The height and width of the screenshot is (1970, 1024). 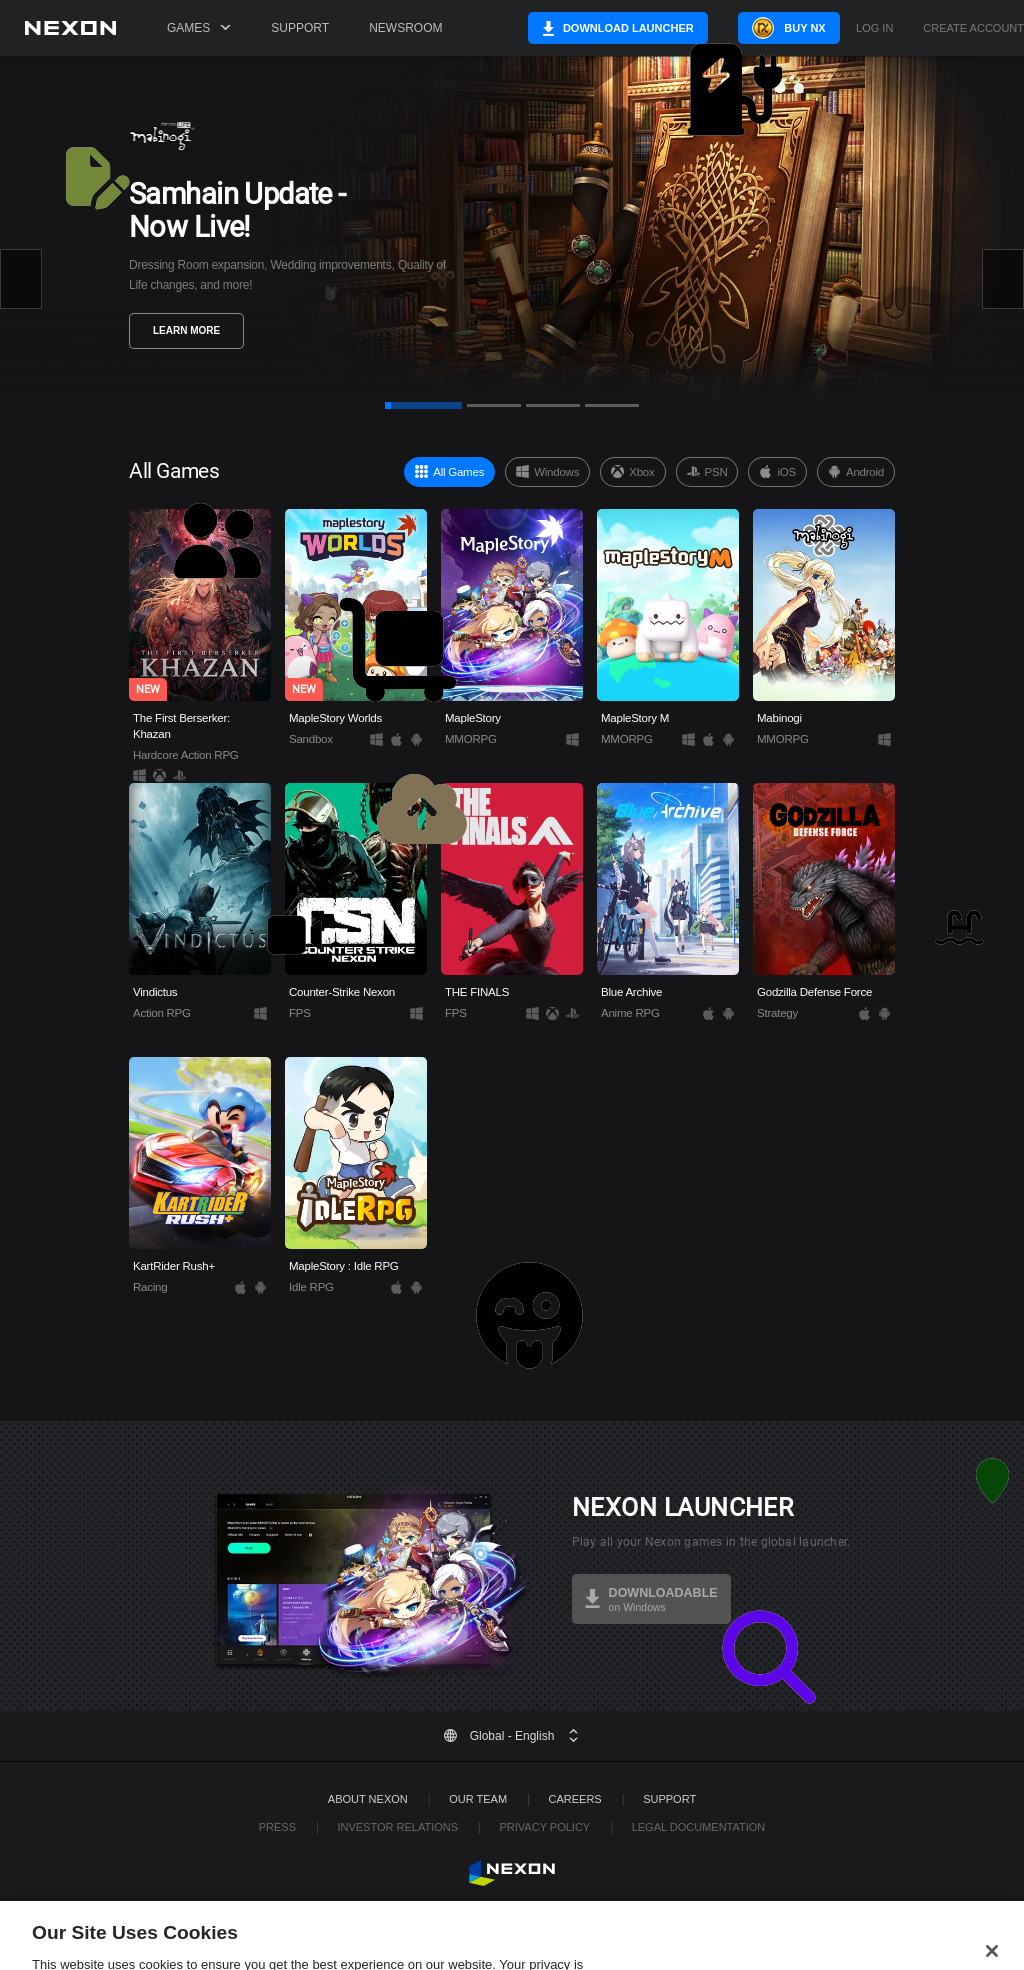 I want to click on search for content, so click(x=769, y=1657).